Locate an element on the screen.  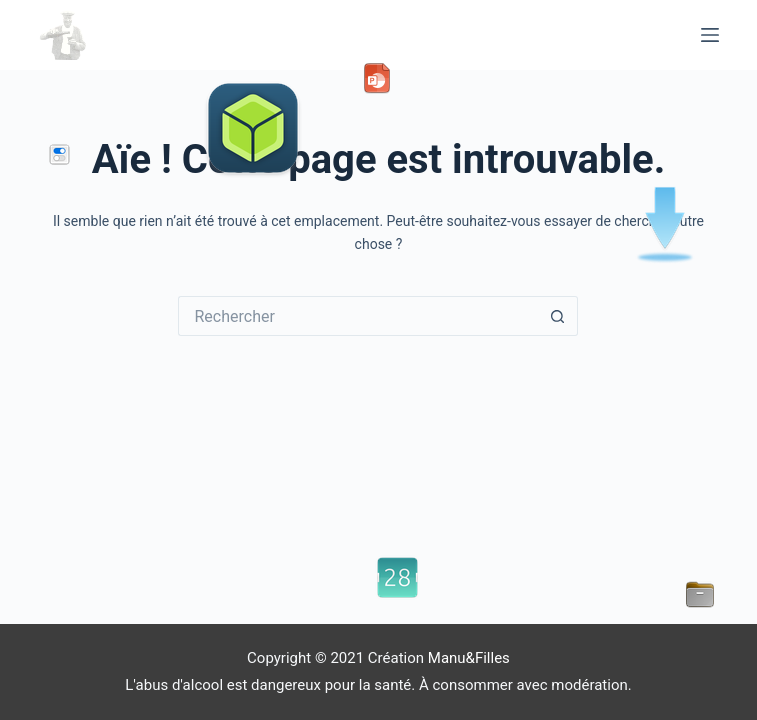
a PowerPoint slideshow file is located at coordinates (377, 78).